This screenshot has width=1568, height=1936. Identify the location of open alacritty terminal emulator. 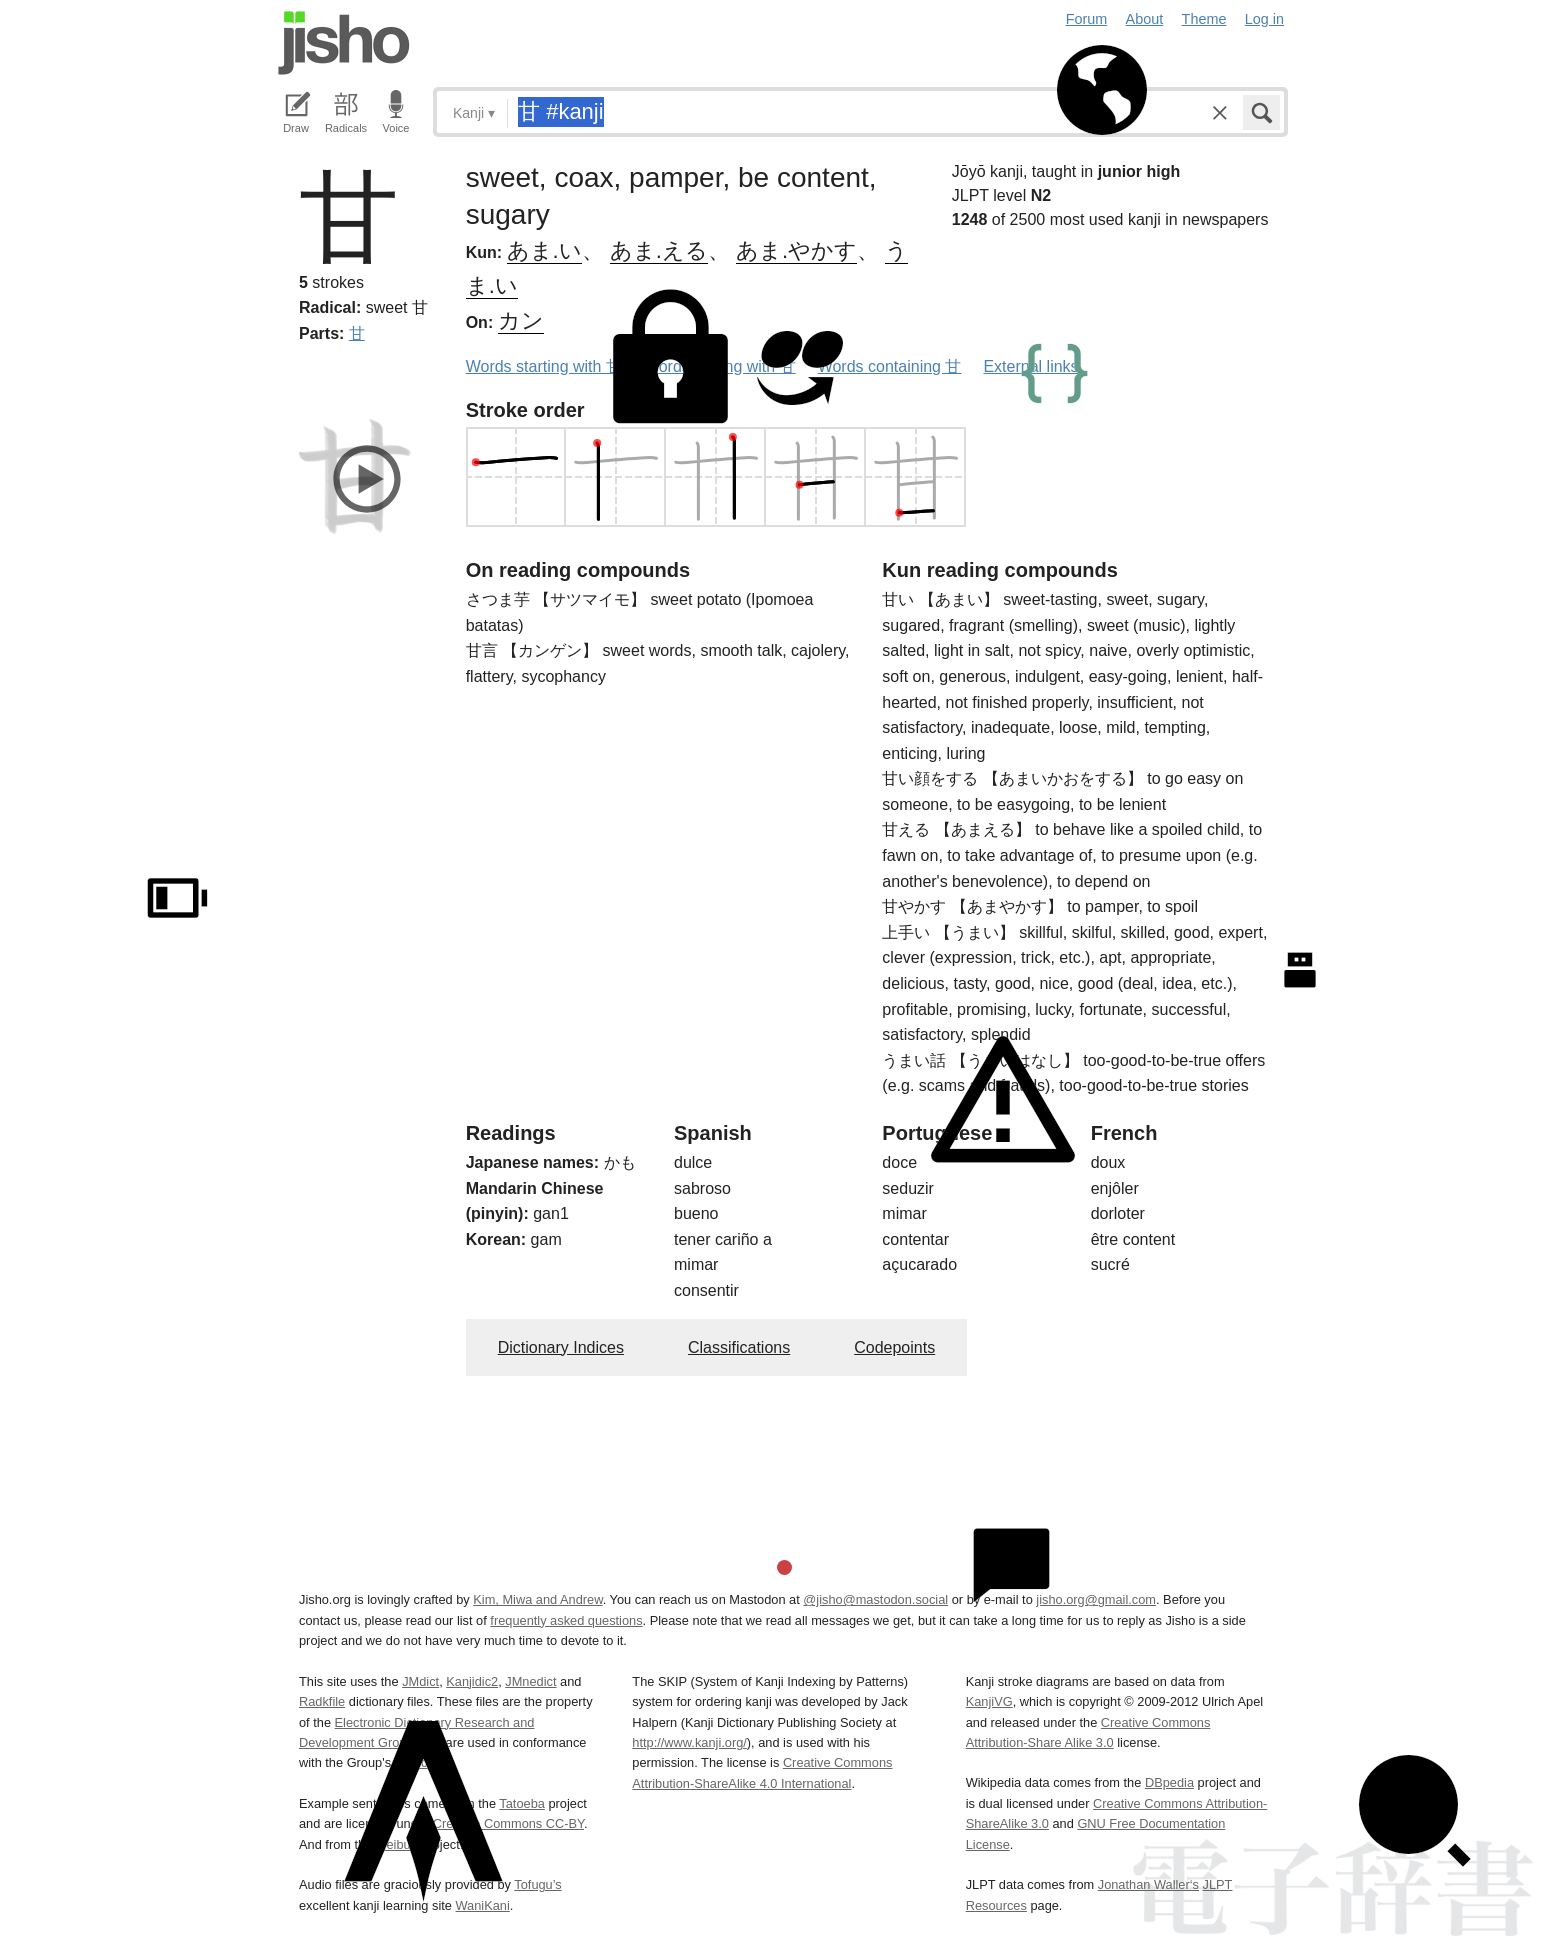
(423, 1811).